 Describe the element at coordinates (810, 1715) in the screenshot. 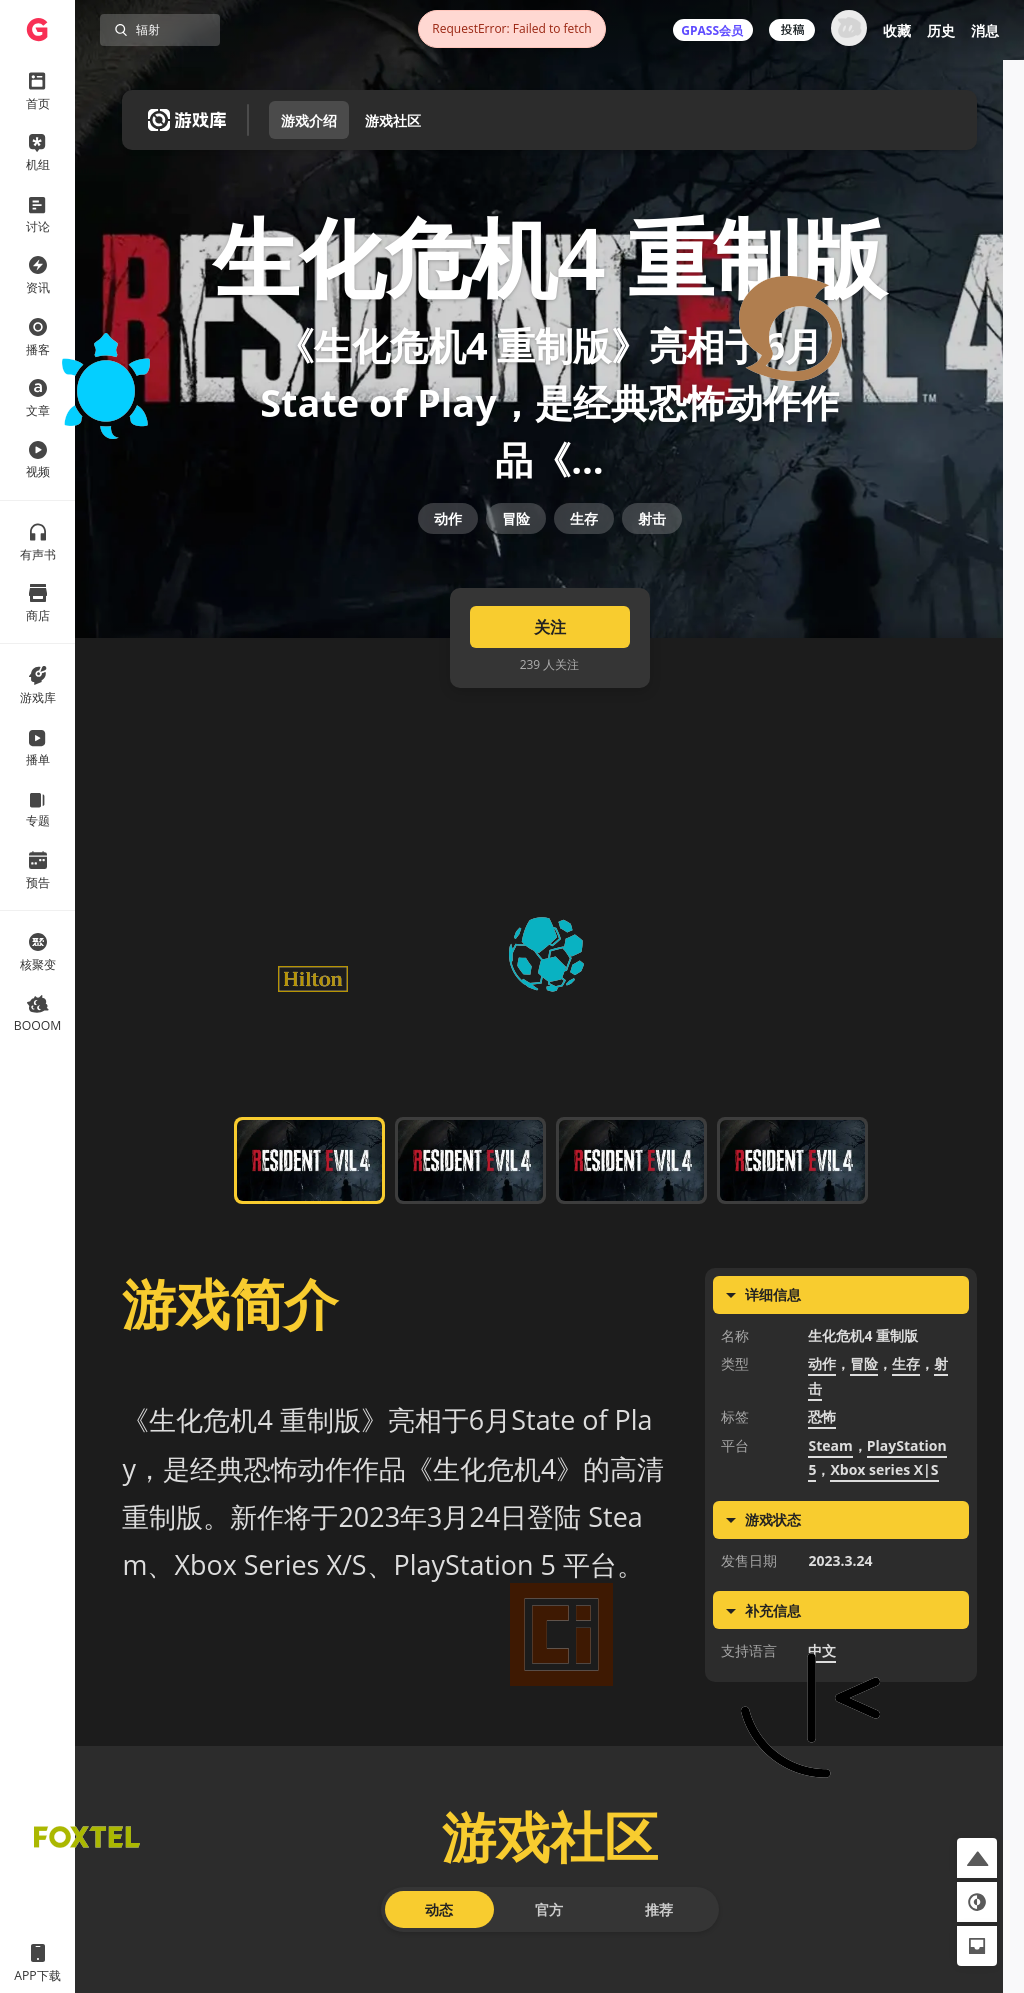

I see `visit Frontend Mentor website` at that location.